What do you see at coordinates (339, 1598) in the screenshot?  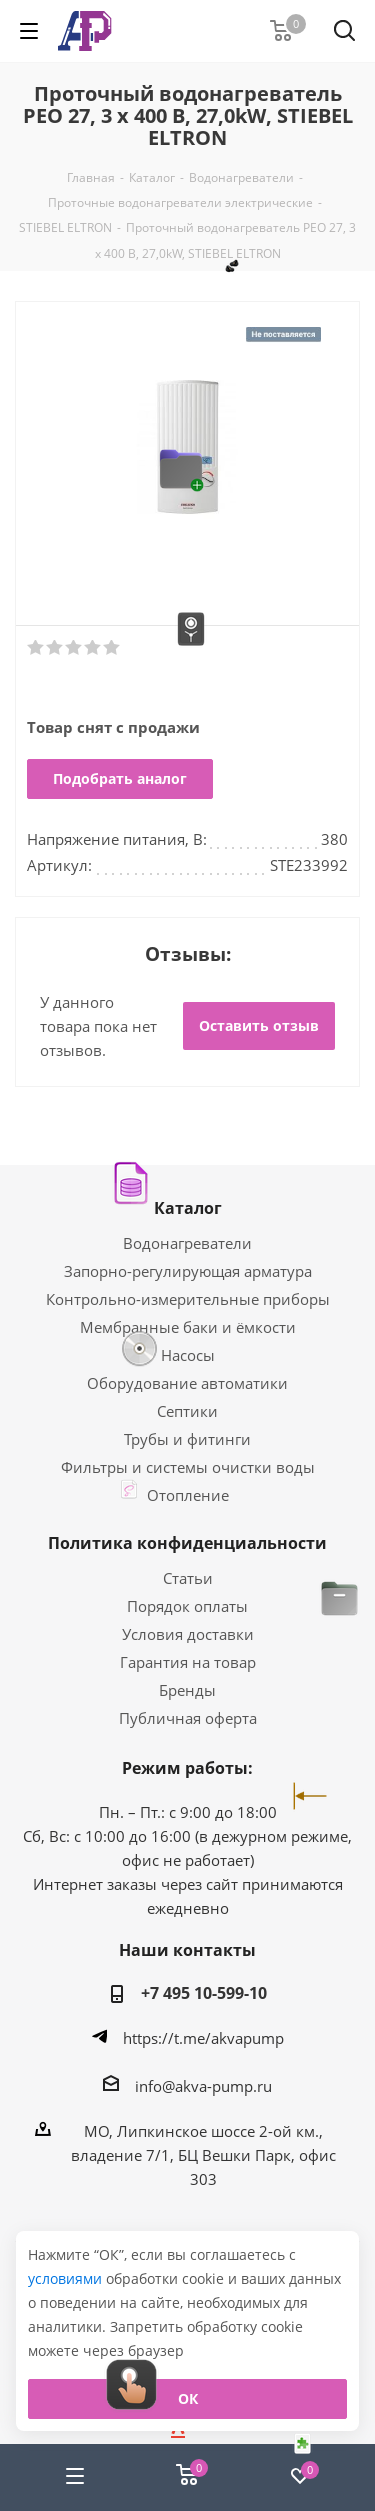 I see `open the file manager application` at bounding box center [339, 1598].